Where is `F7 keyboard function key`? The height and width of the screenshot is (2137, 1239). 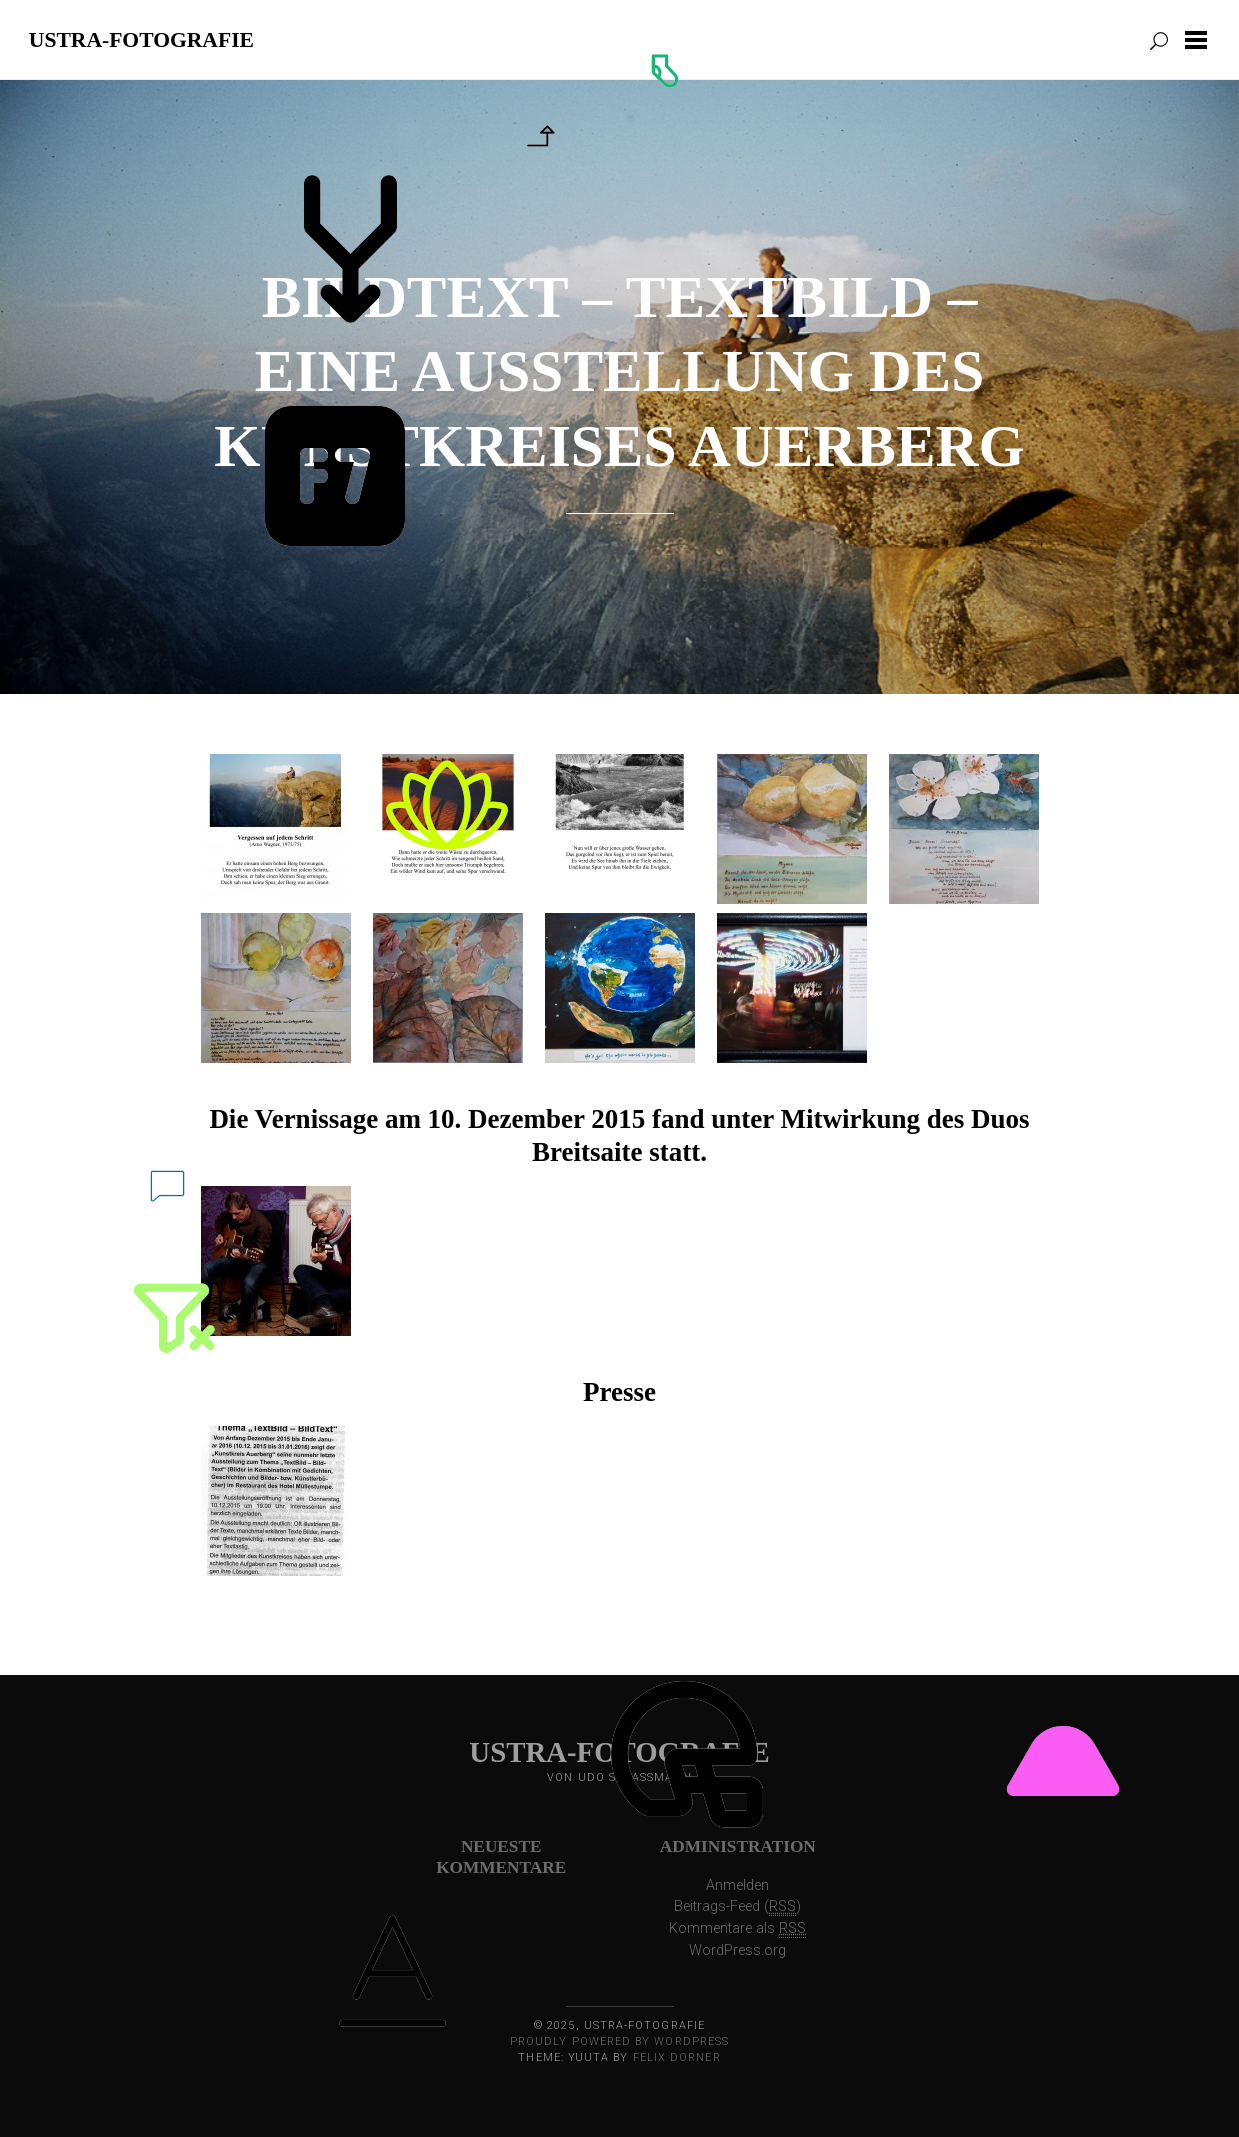
F7 keyboard function key is located at coordinates (335, 476).